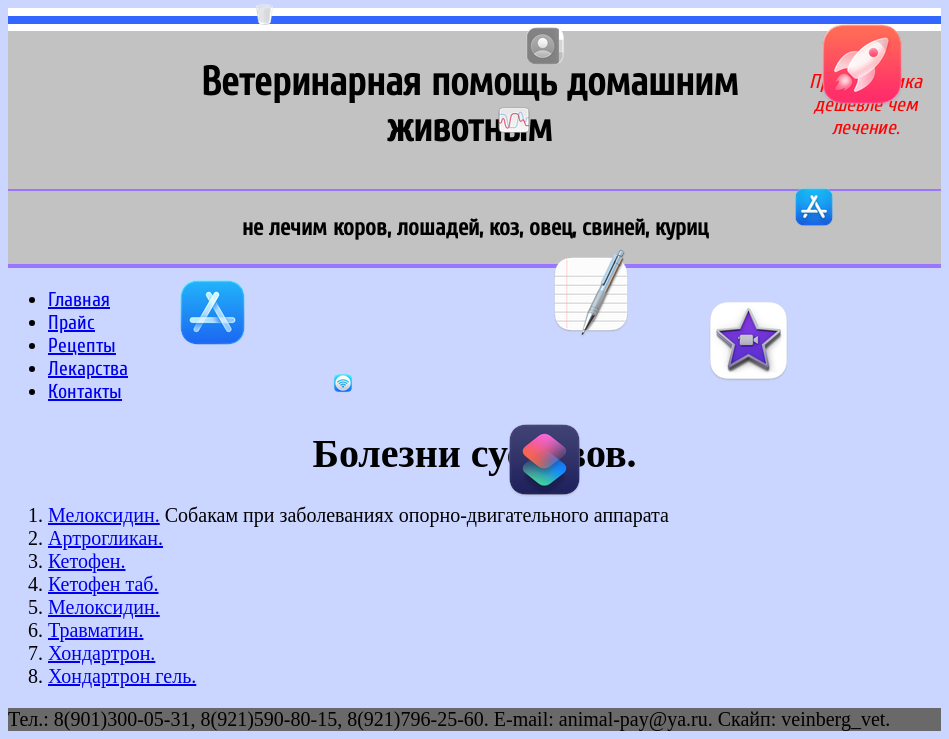 The height and width of the screenshot is (739, 949). What do you see at coordinates (748, 340) in the screenshot?
I see `open iMovie to edit videos` at bounding box center [748, 340].